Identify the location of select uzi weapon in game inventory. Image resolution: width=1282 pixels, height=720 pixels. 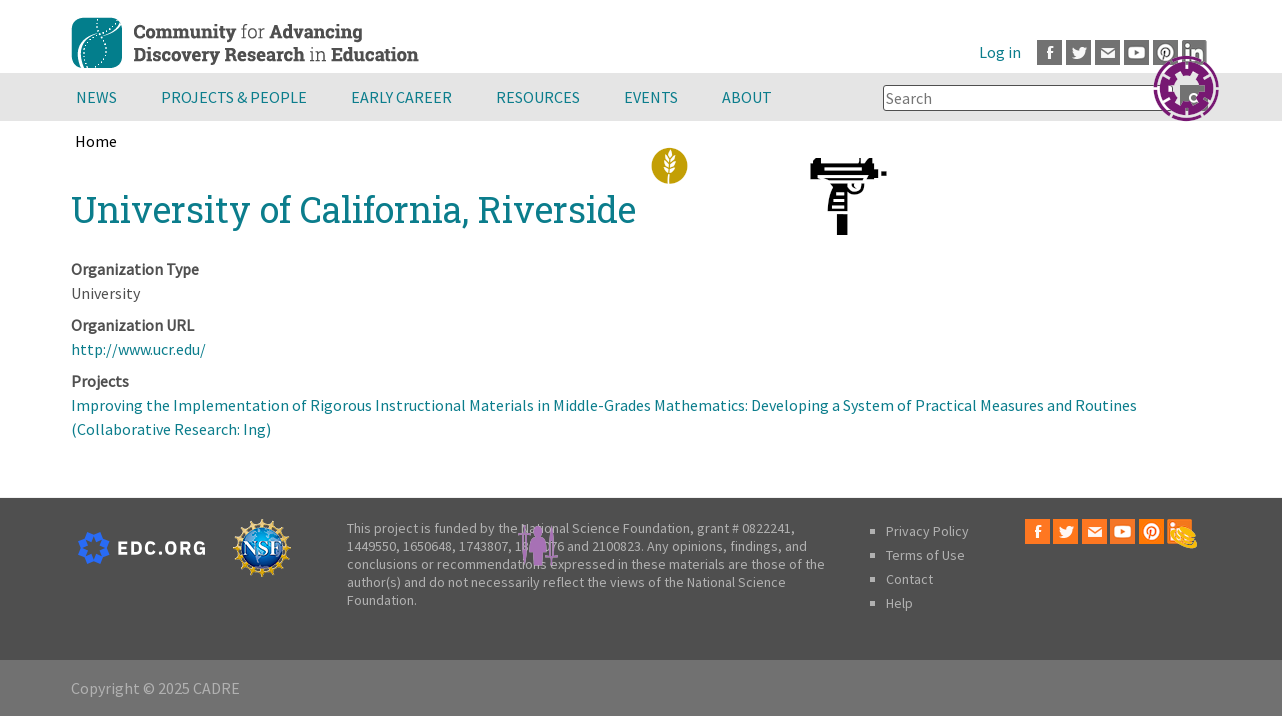
(848, 196).